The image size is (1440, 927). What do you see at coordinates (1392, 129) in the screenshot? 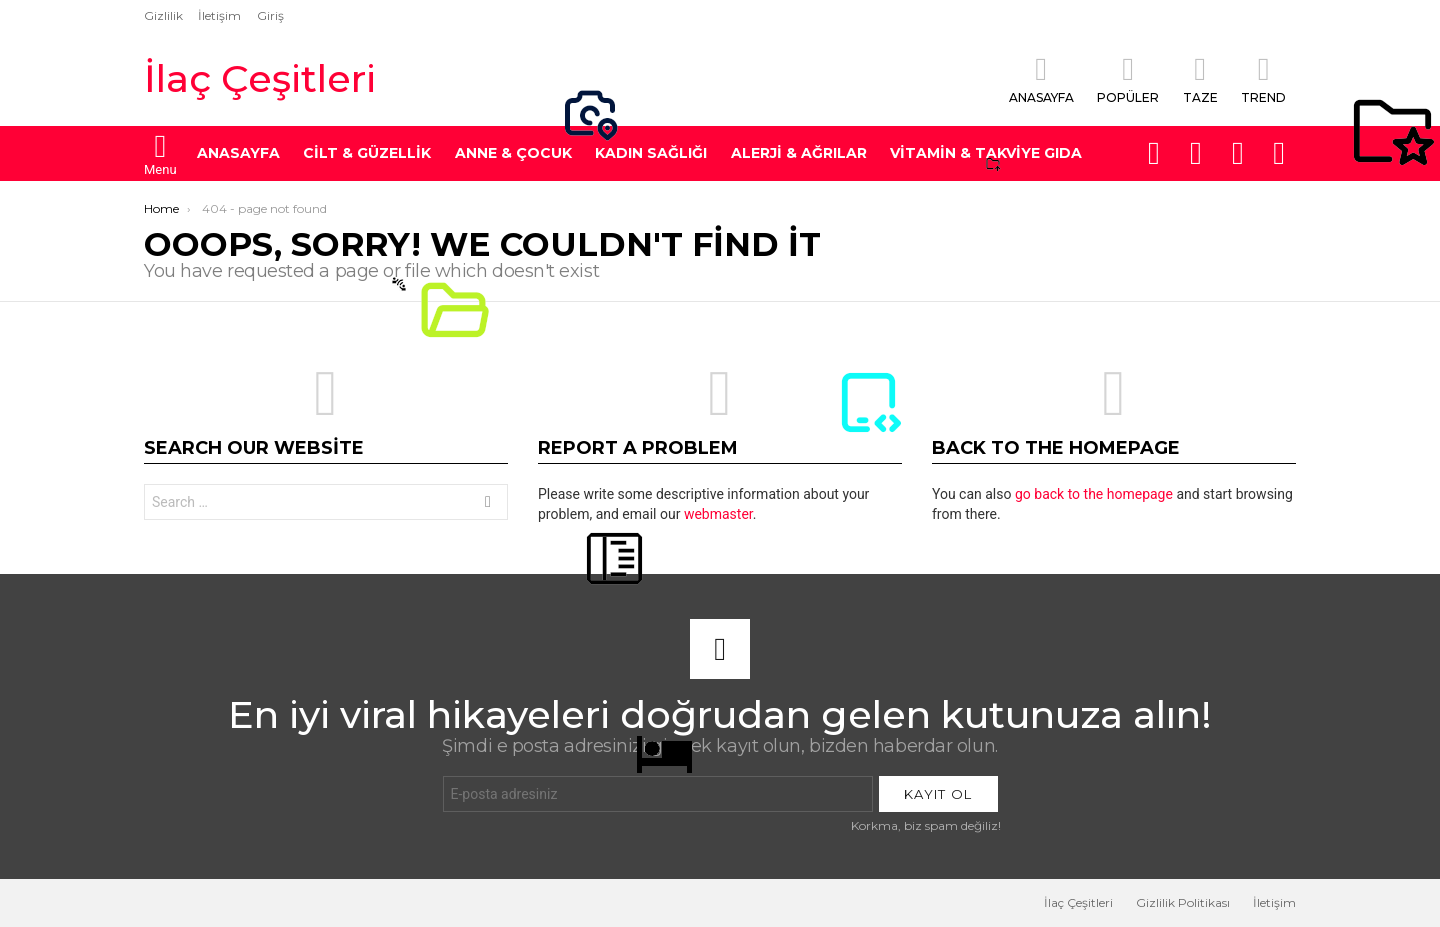
I see `access your starred or favorite folders` at bounding box center [1392, 129].